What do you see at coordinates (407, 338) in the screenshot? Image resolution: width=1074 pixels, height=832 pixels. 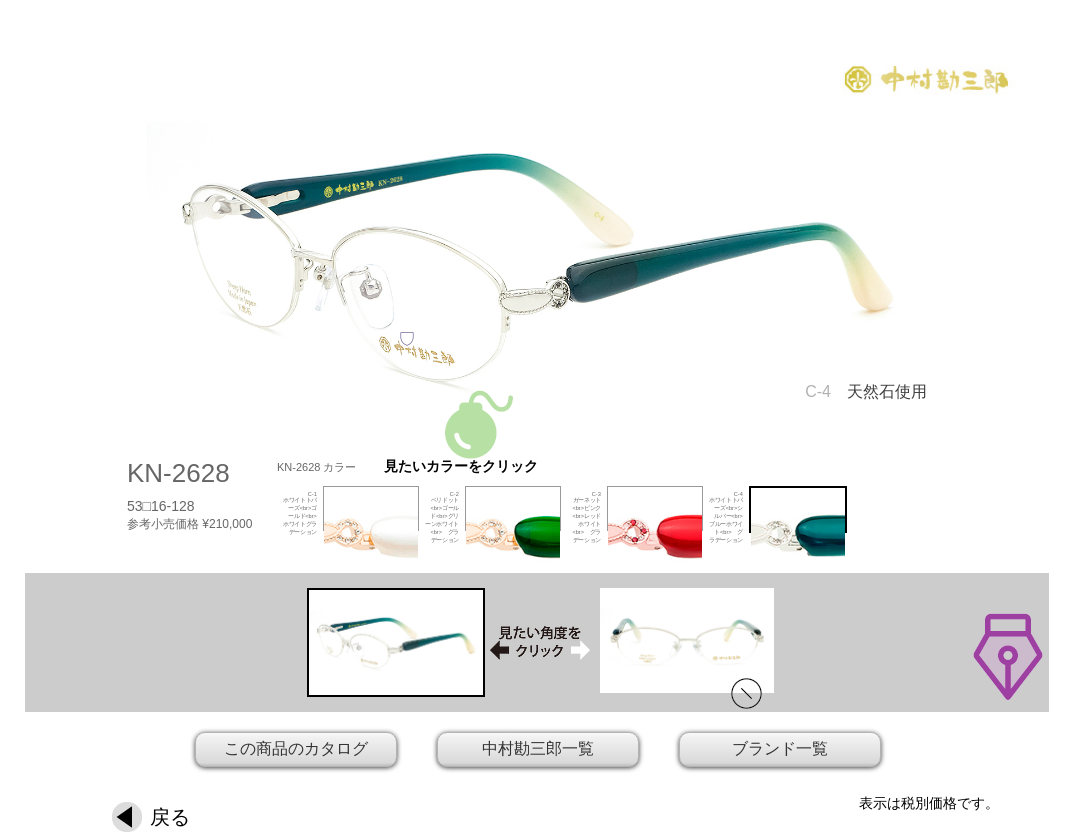 I see `access security or privacy settings` at bounding box center [407, 338].